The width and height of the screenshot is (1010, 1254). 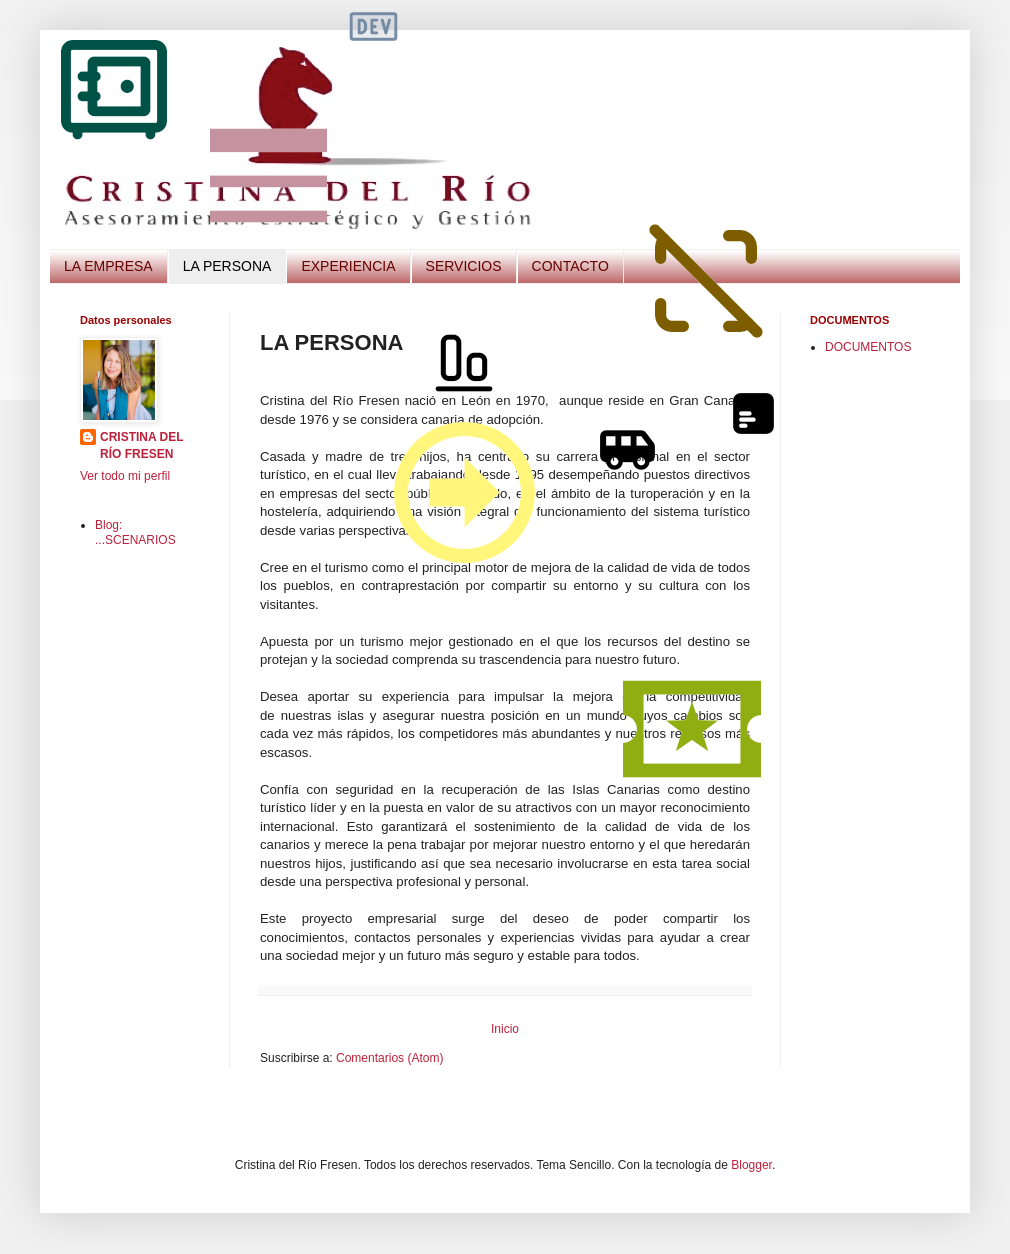 What do you see at coordinates (692, 729) in the screenshot?
I see `view your tickets or passes` at bounding box center [692, 729].